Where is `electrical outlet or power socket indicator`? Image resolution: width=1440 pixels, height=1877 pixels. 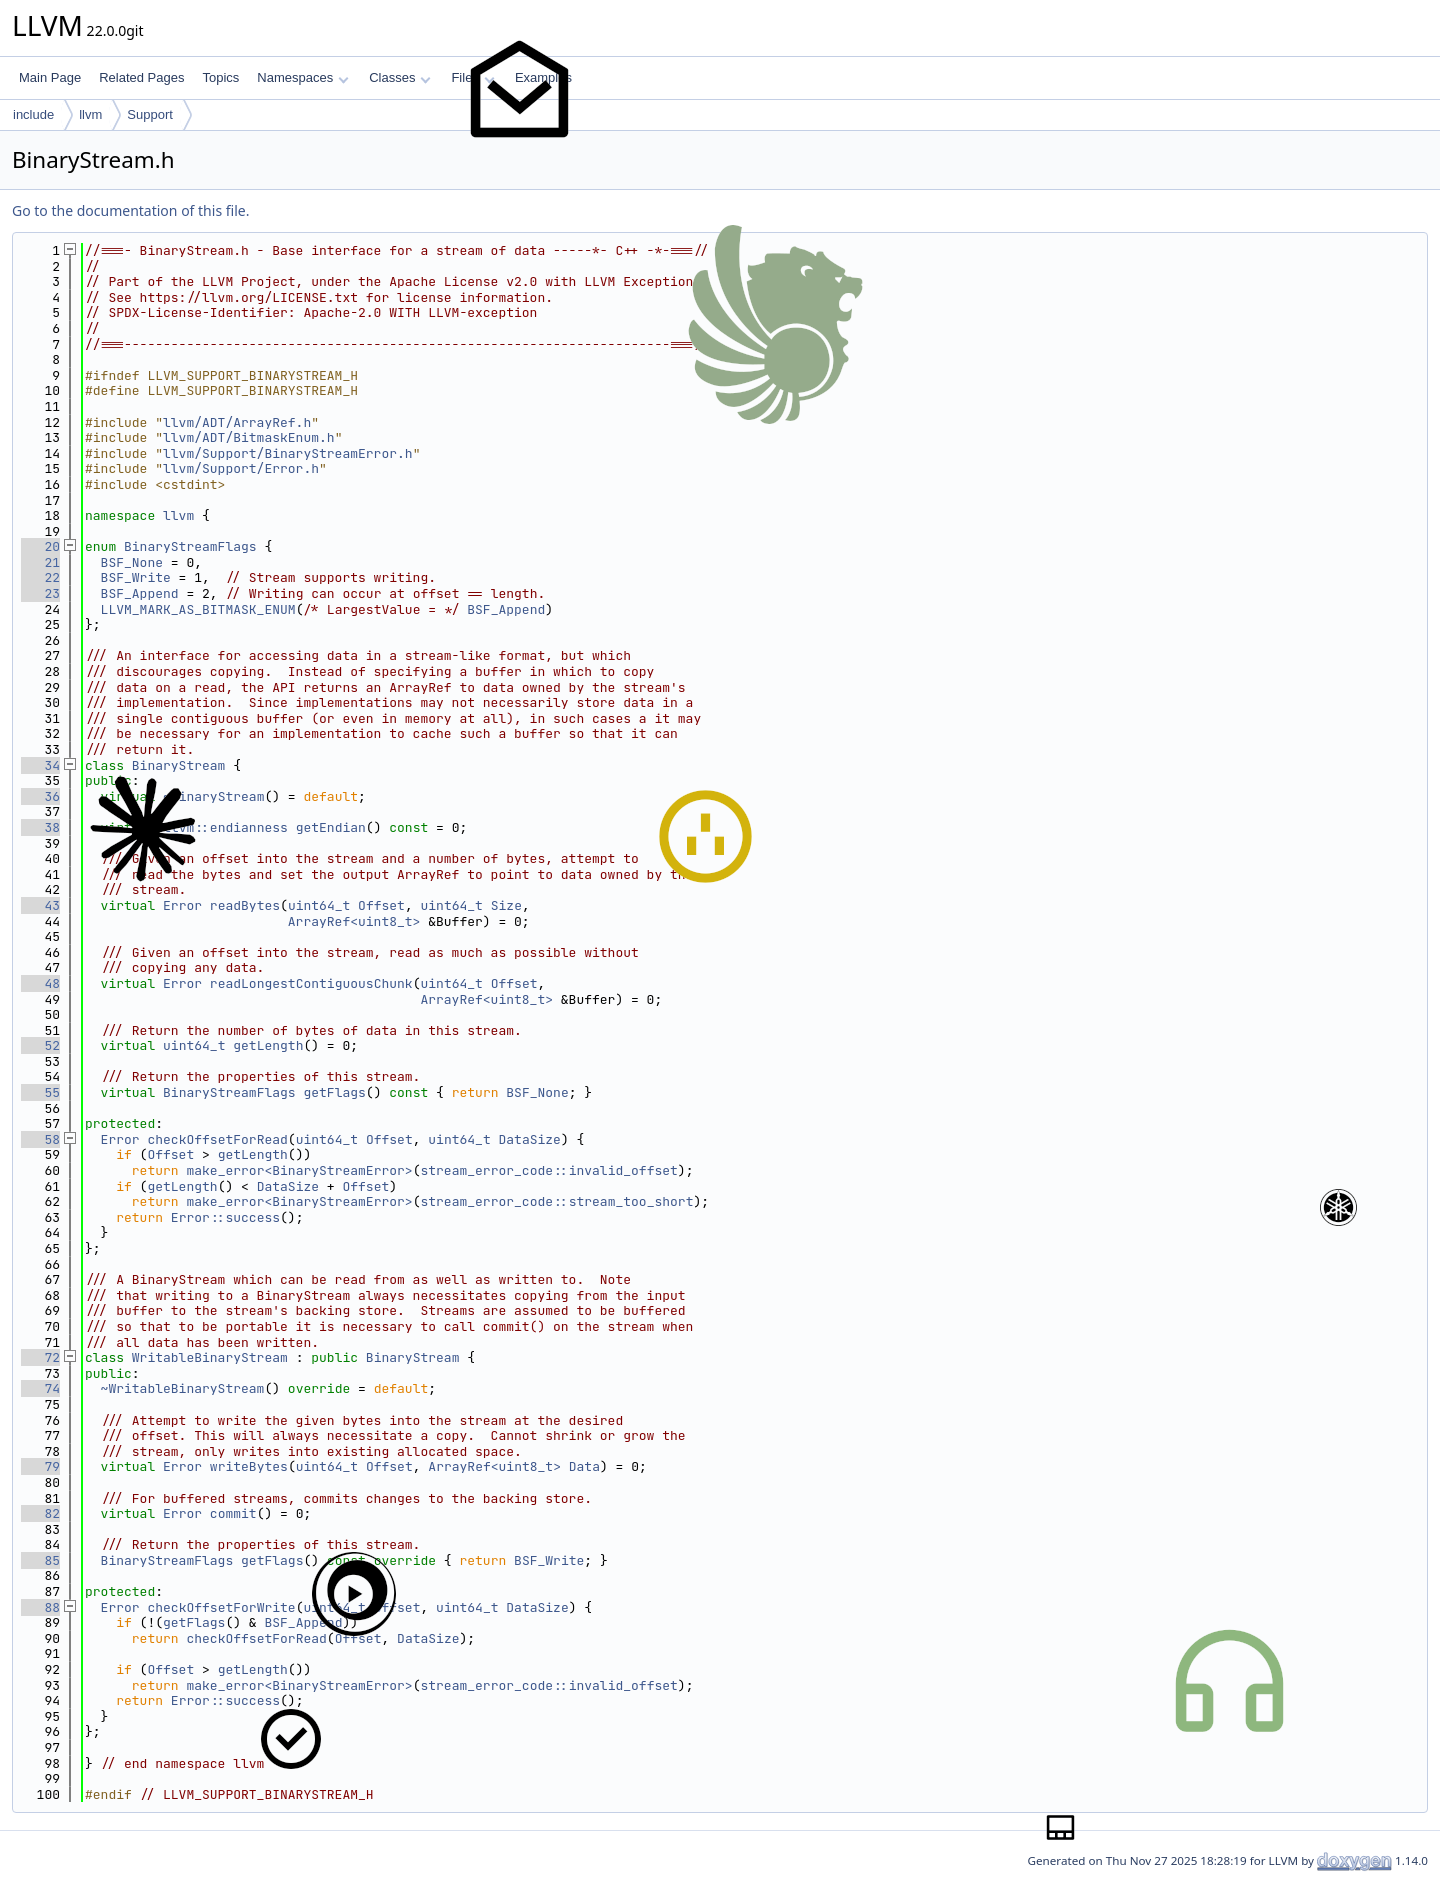 electrical outlet or power socket indicator is located at coordinates (705, 836).